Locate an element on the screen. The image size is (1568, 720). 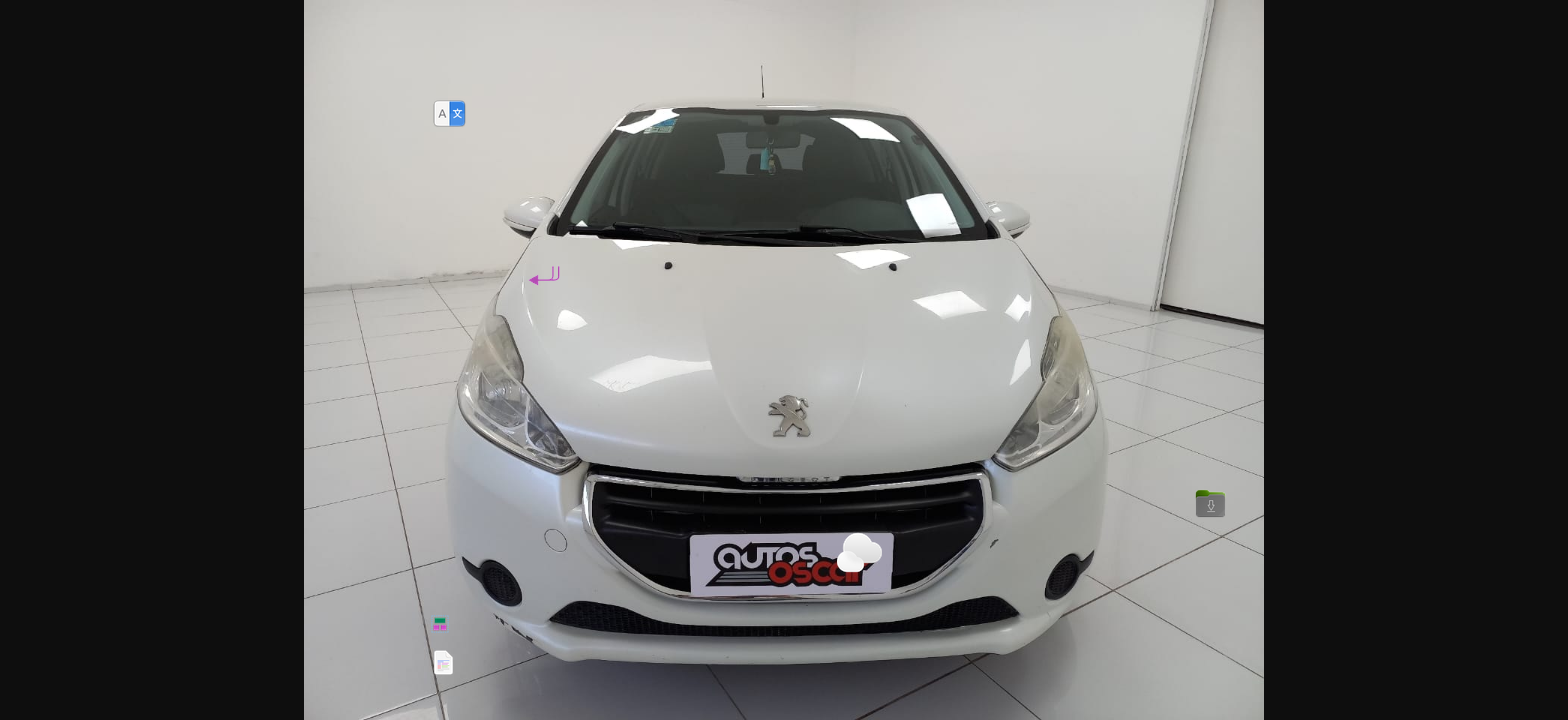
indicates cloudy weather conditions is located at coordinates (859, 552).